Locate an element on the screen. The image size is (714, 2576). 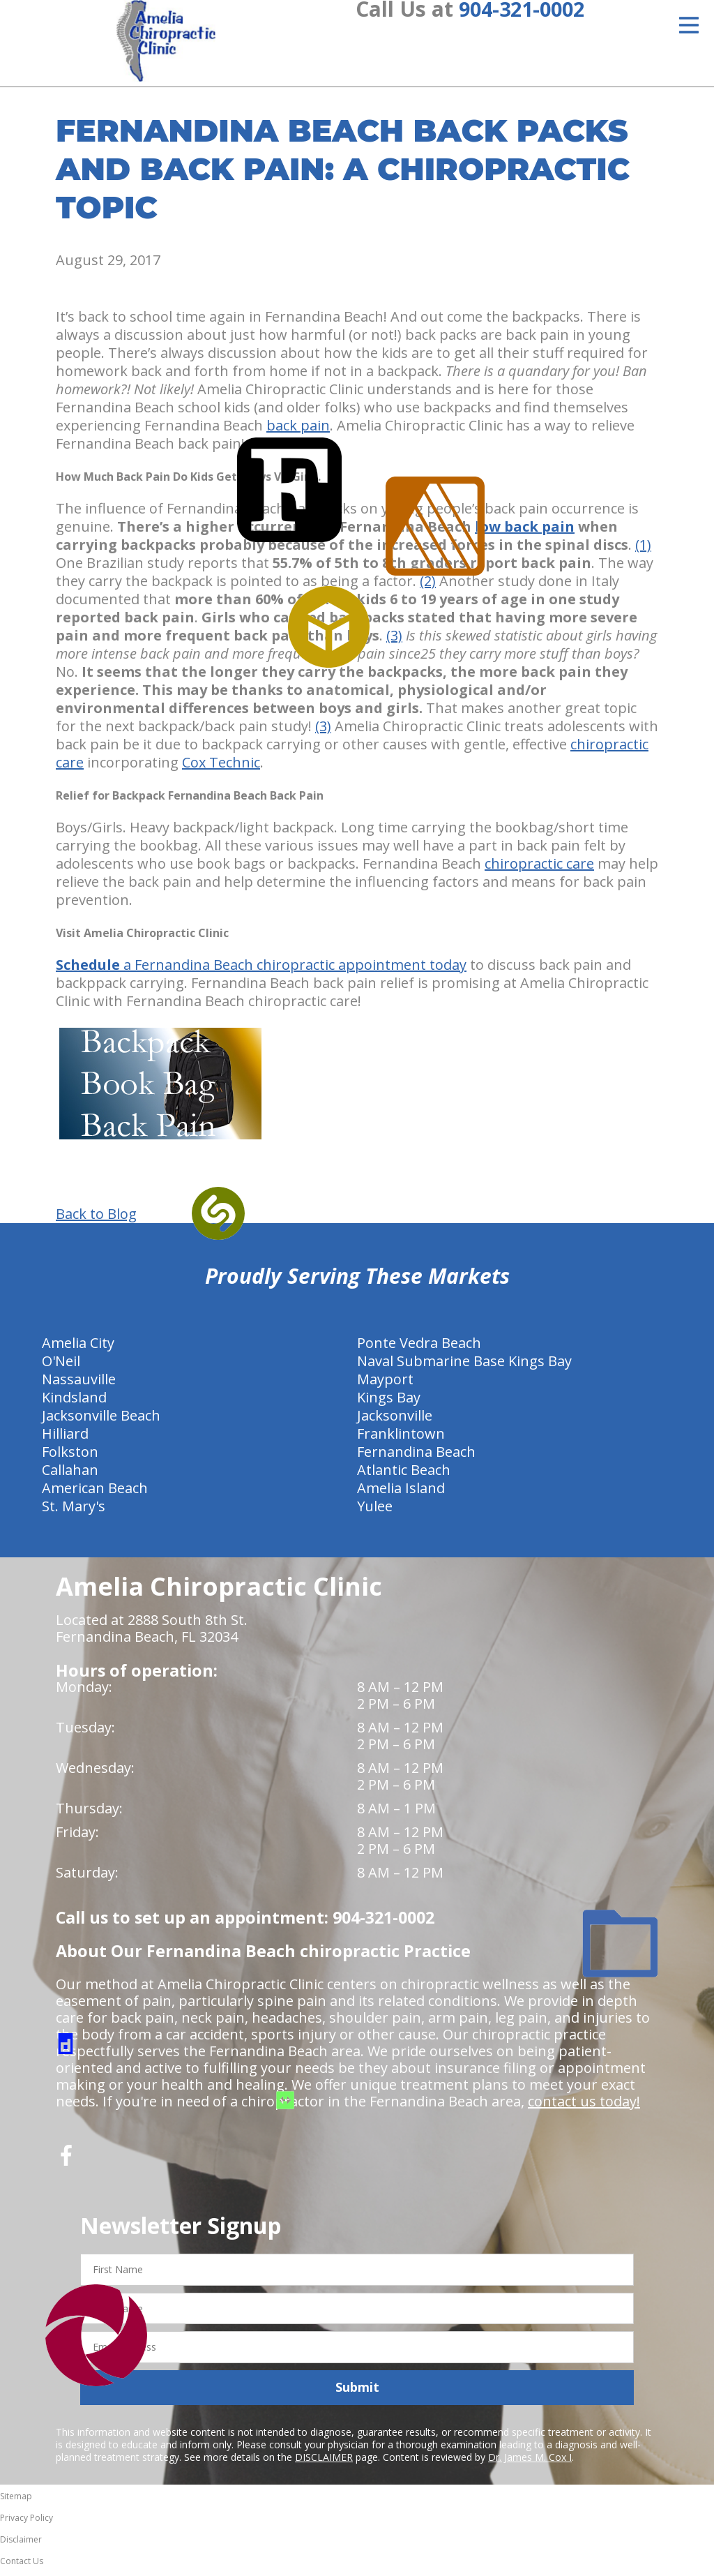
appium logo - open source mobile automation testing framework is located at coordinates (96, 2335).